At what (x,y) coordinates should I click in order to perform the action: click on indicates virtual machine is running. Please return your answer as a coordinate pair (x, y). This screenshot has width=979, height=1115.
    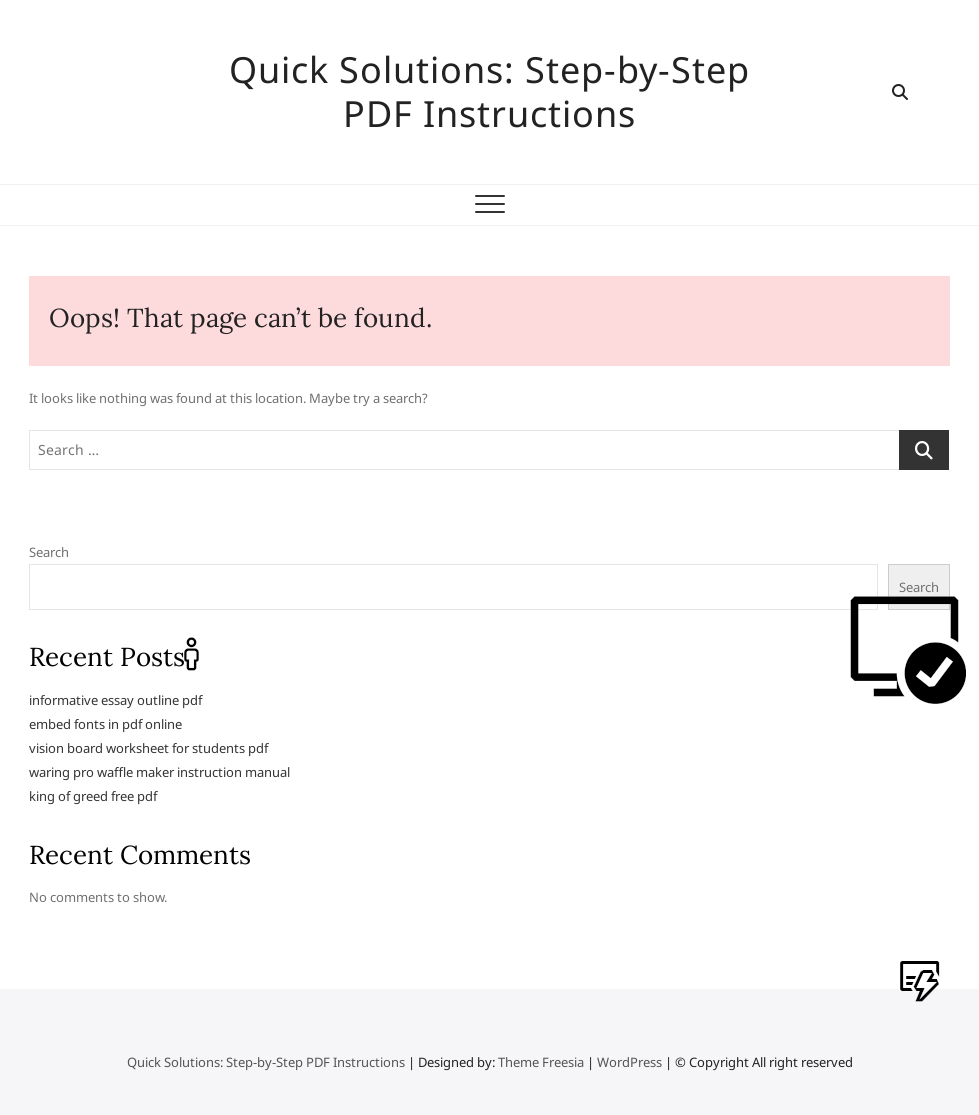
    Looking at the image, I should click on (904, 642).